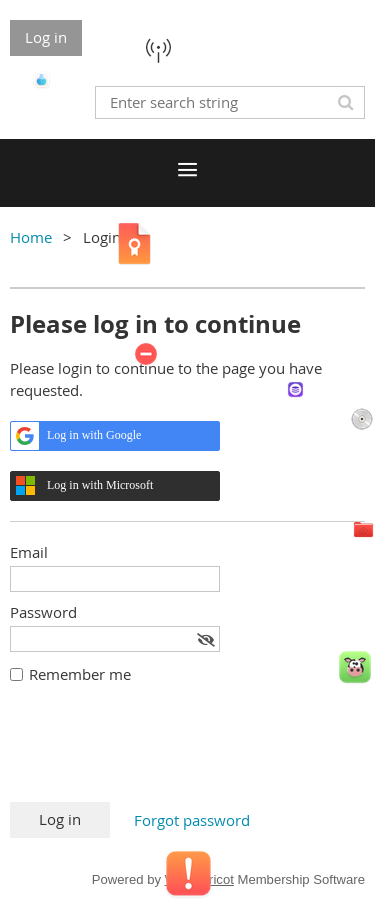  Describe the element at coordinates (188, 874) in the screenshot. I see `indicates an error has occurred` at that location.